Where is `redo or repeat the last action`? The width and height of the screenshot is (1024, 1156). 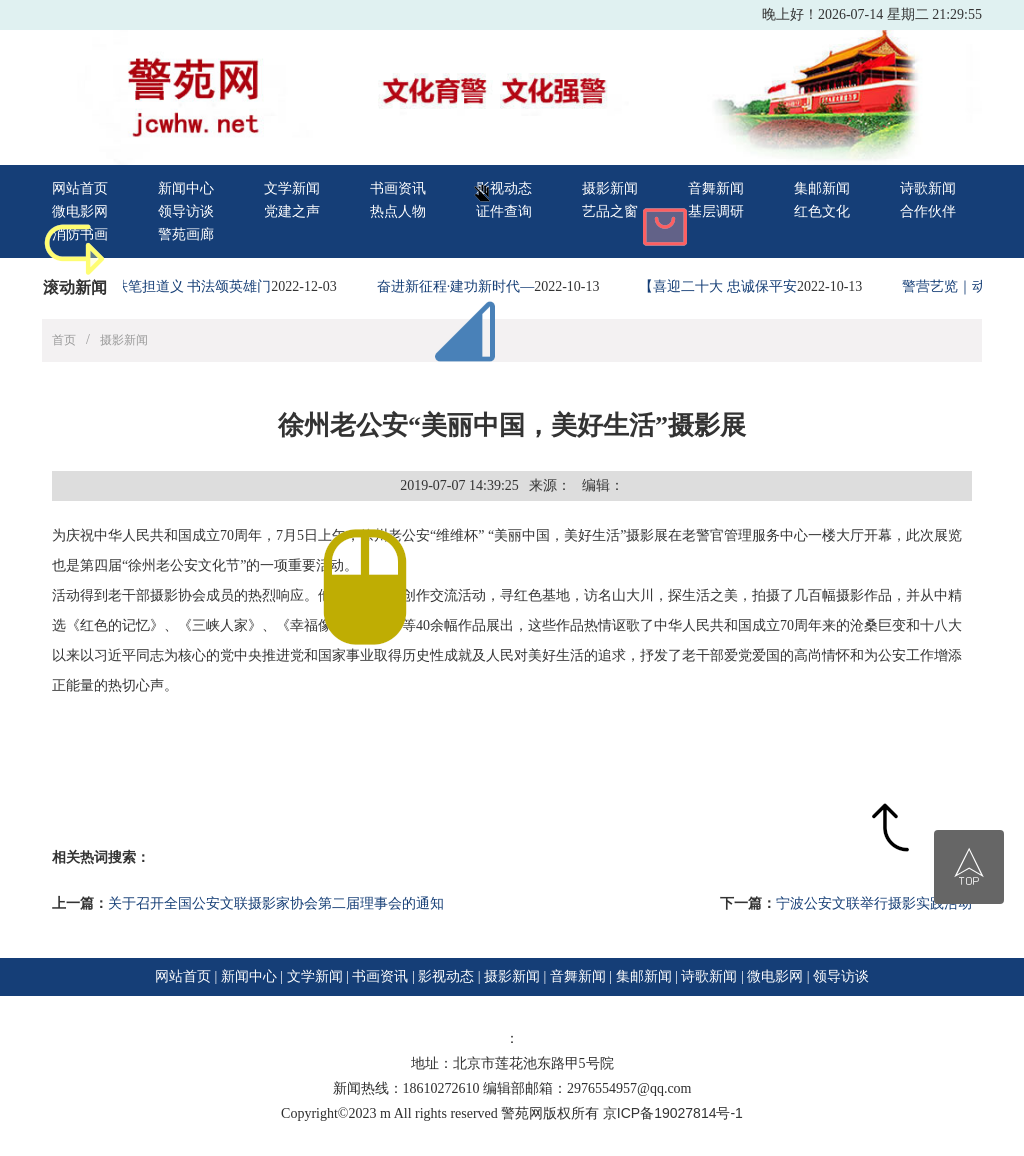 redo or repeat the last action is located at coordinates (74, 247).